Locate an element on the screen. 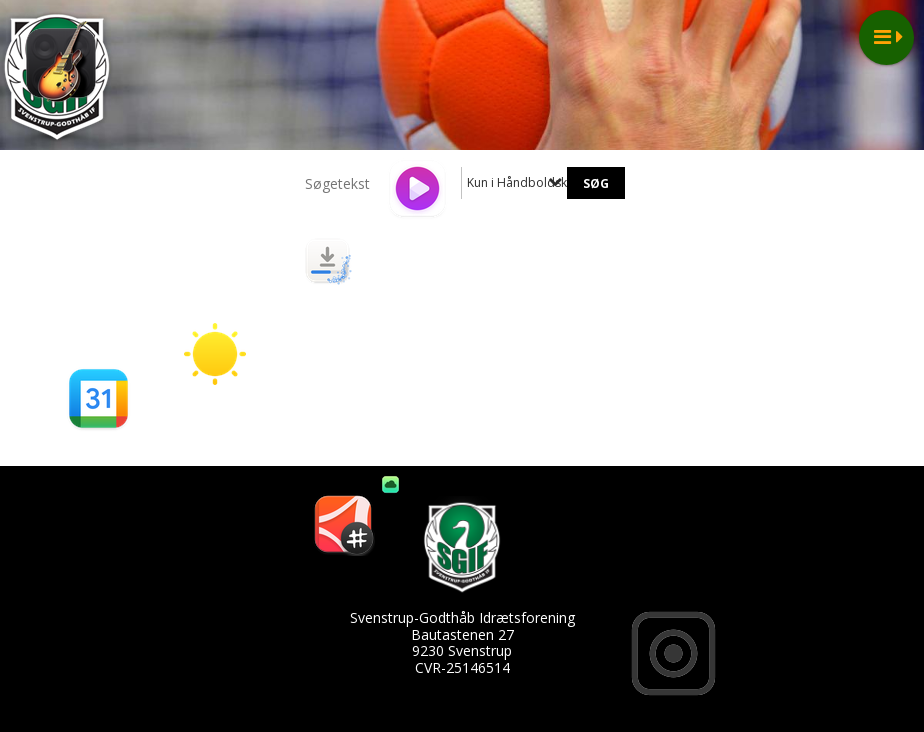  open Google Calendar app is located at coordinates (98, 398).